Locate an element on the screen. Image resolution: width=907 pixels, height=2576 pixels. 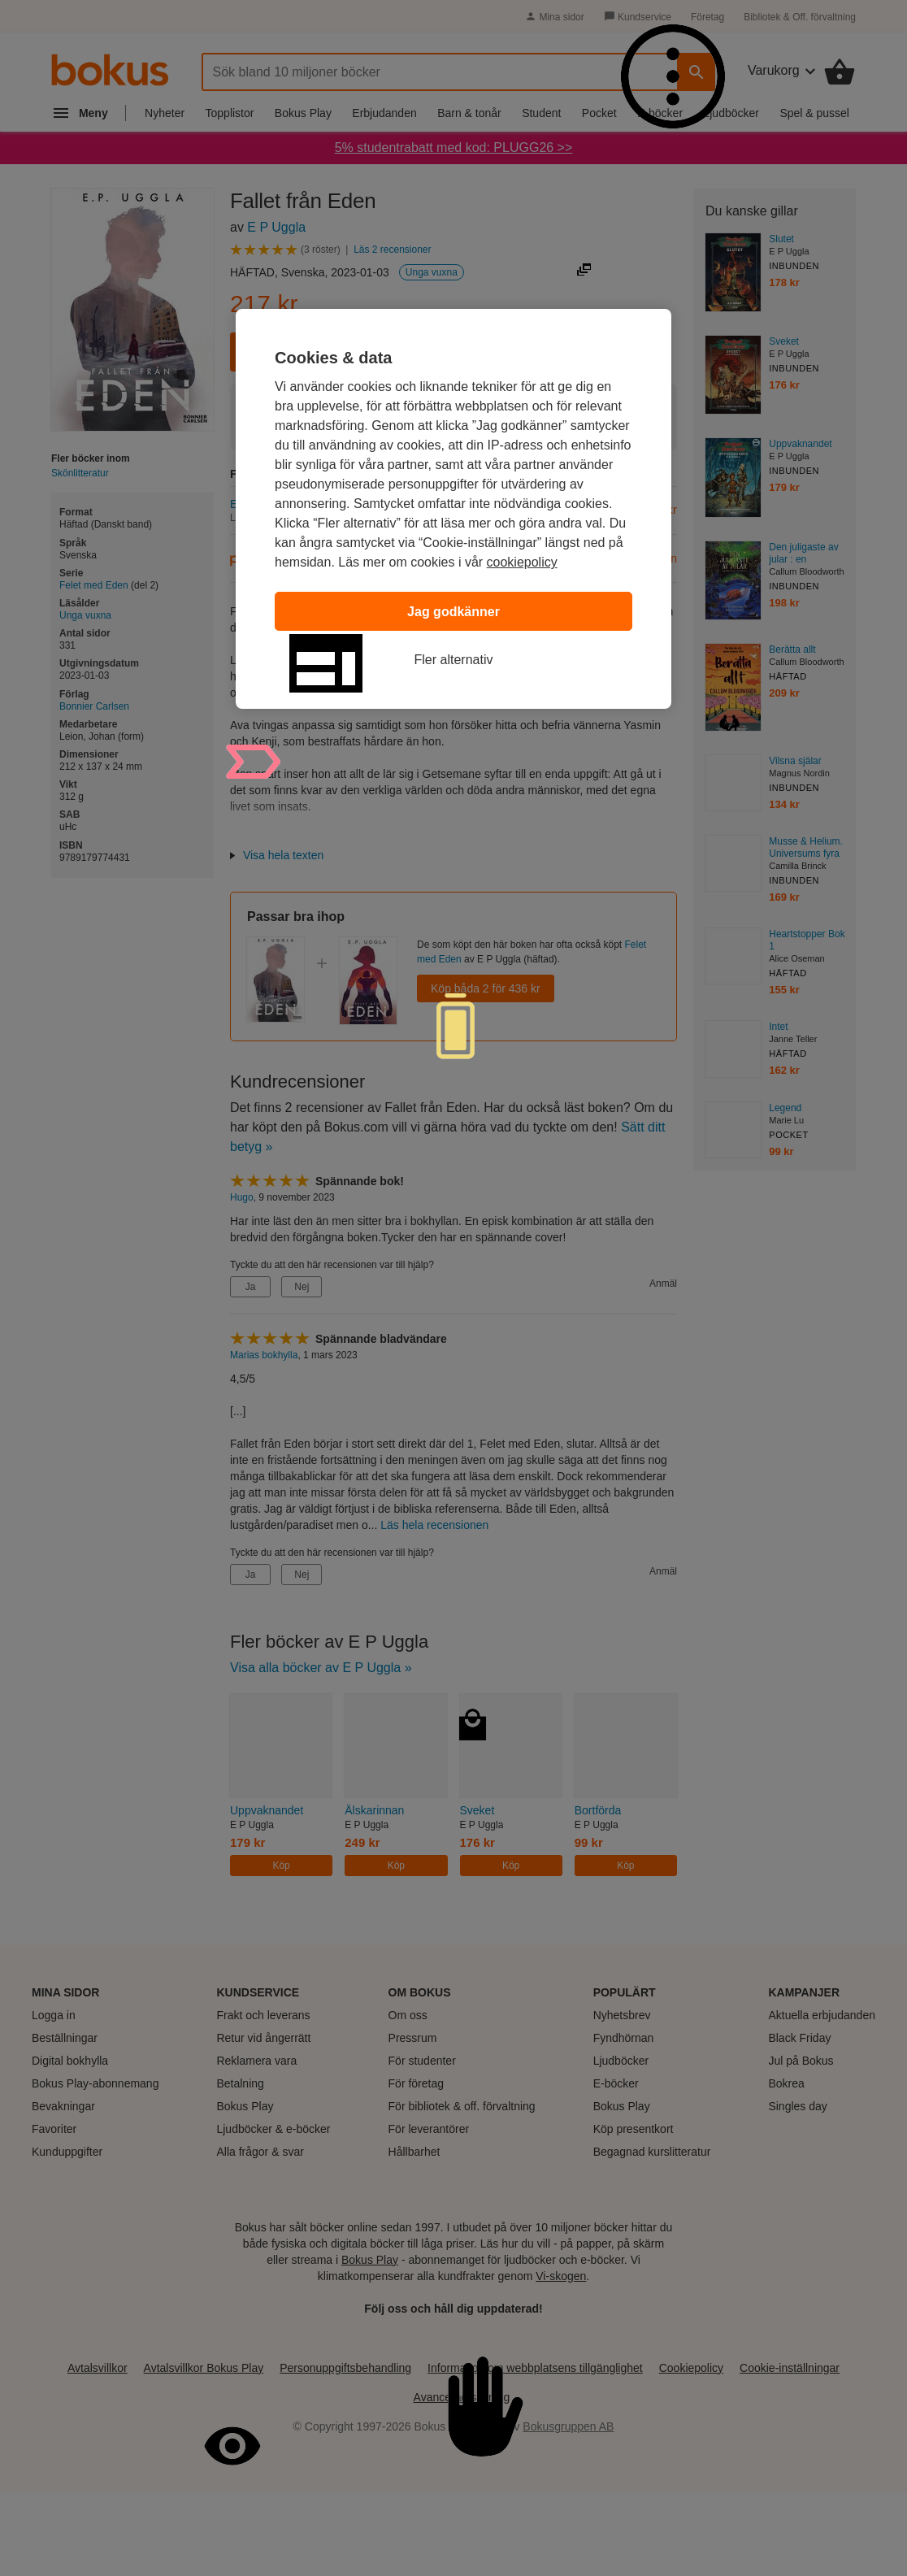
mark item as important is located at coordinates (252, 762).